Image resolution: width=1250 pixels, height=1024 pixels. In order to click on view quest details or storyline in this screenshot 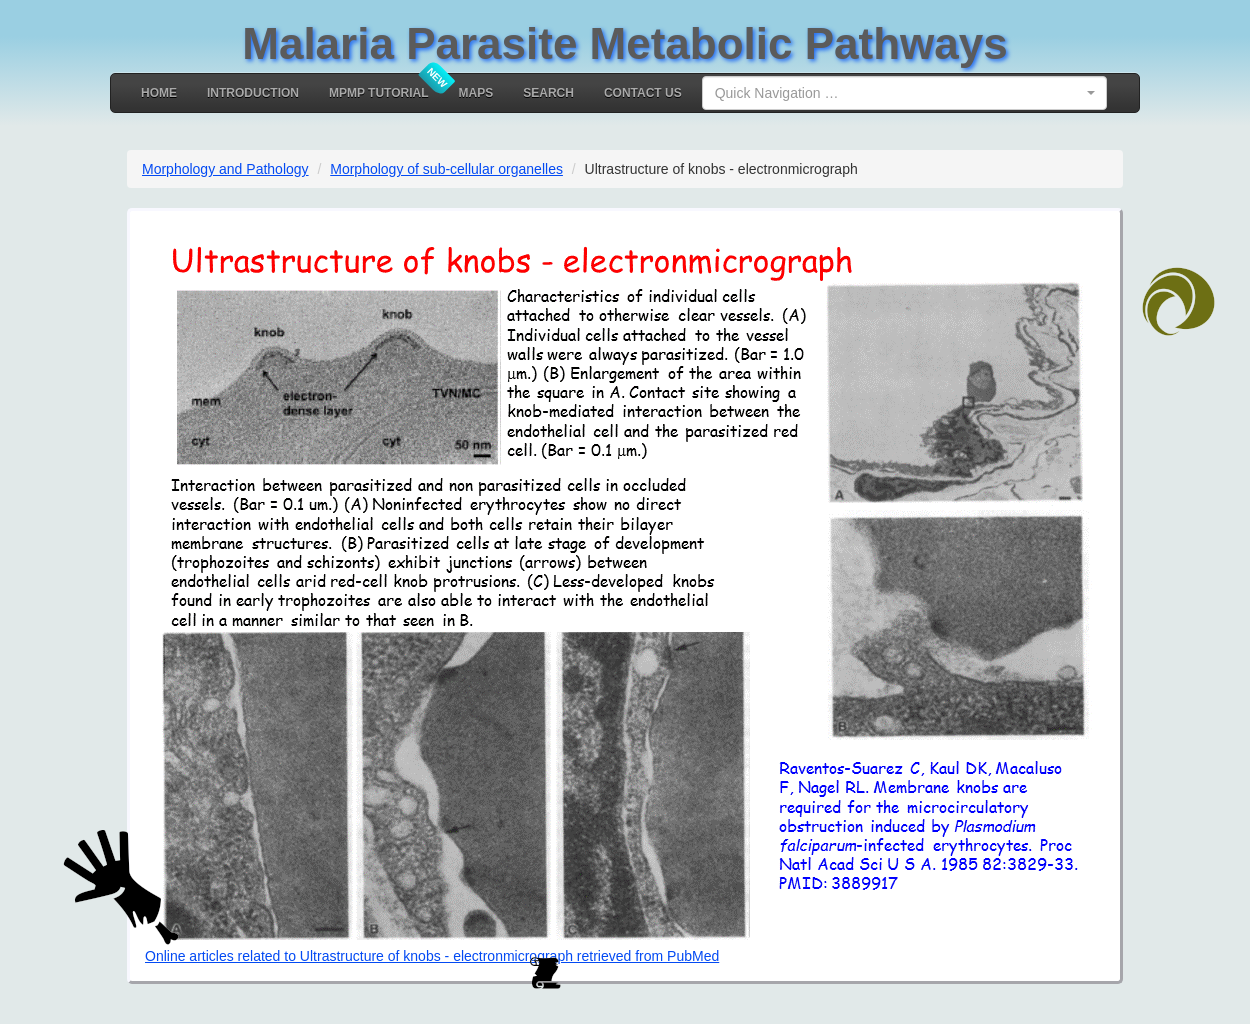, I will do `click(545, 973)`.